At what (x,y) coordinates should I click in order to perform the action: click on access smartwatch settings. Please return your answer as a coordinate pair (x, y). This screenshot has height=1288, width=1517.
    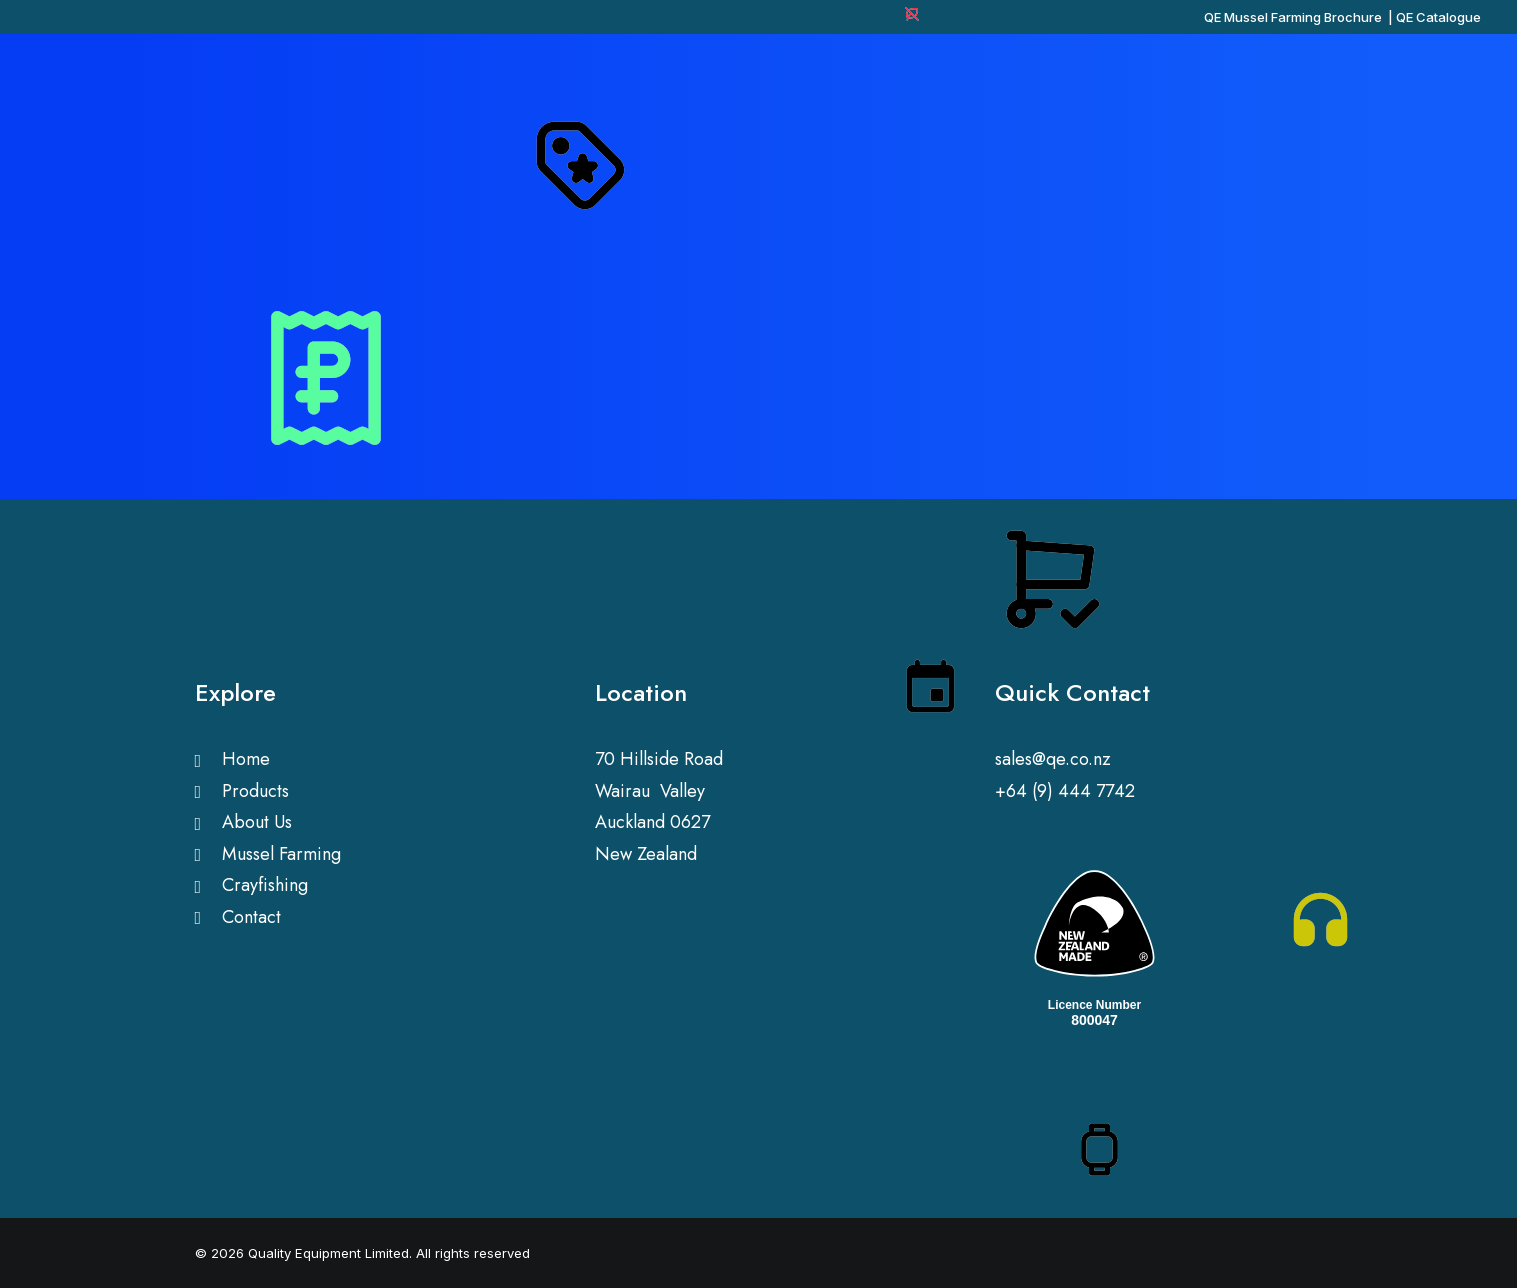
    Looking at the image, I should click on (1099, 1149).